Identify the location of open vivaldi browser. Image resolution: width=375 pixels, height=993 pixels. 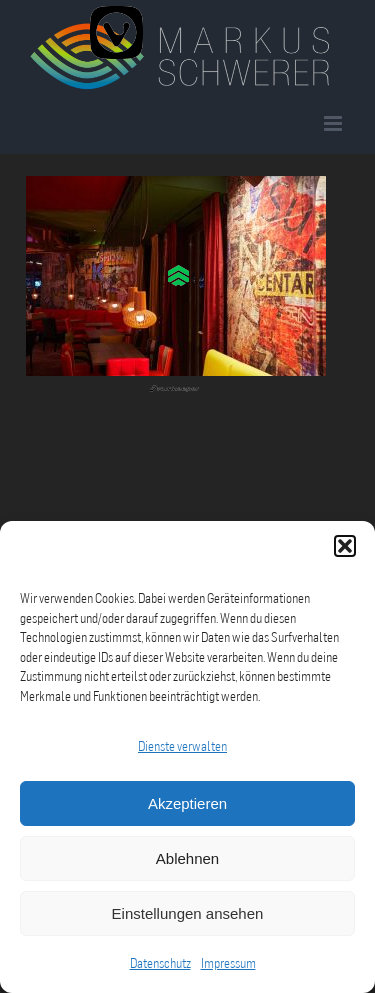
(116, 32).